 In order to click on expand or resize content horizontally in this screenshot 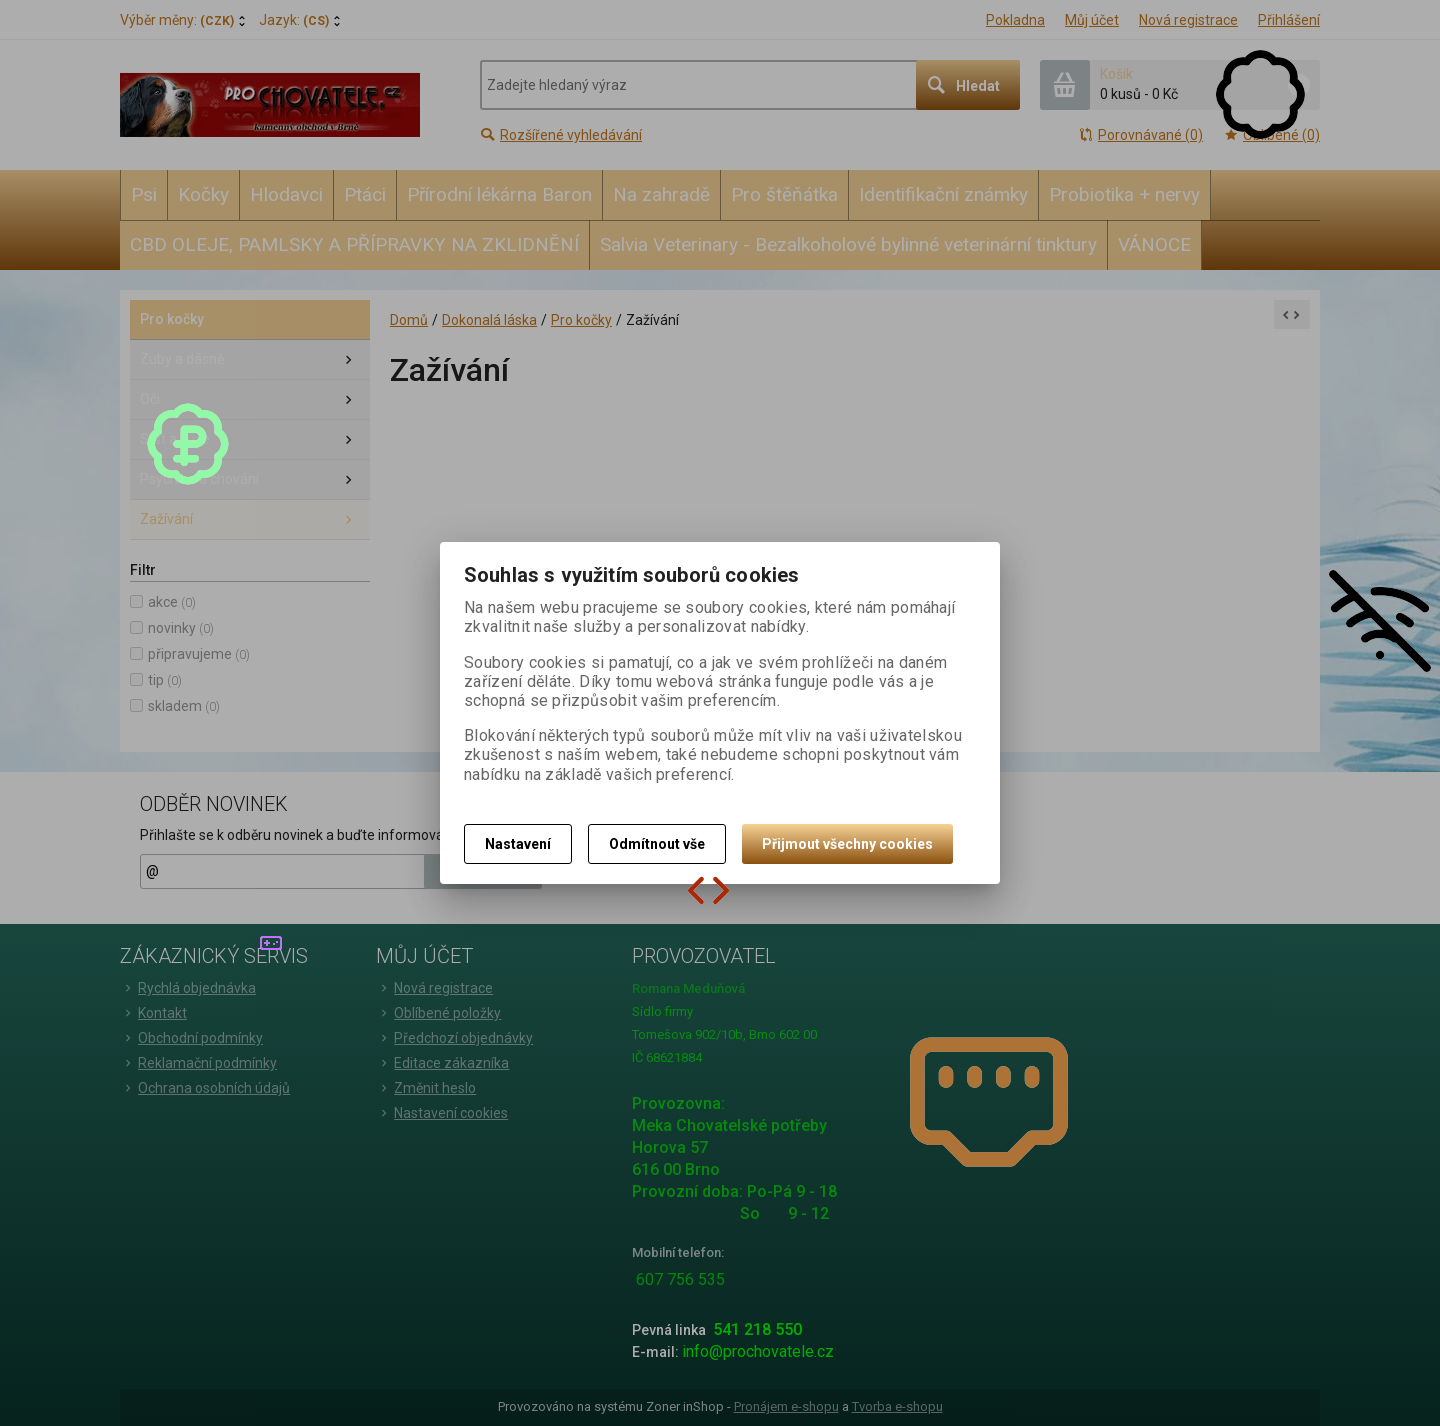, I will do `click(708, 890)`.